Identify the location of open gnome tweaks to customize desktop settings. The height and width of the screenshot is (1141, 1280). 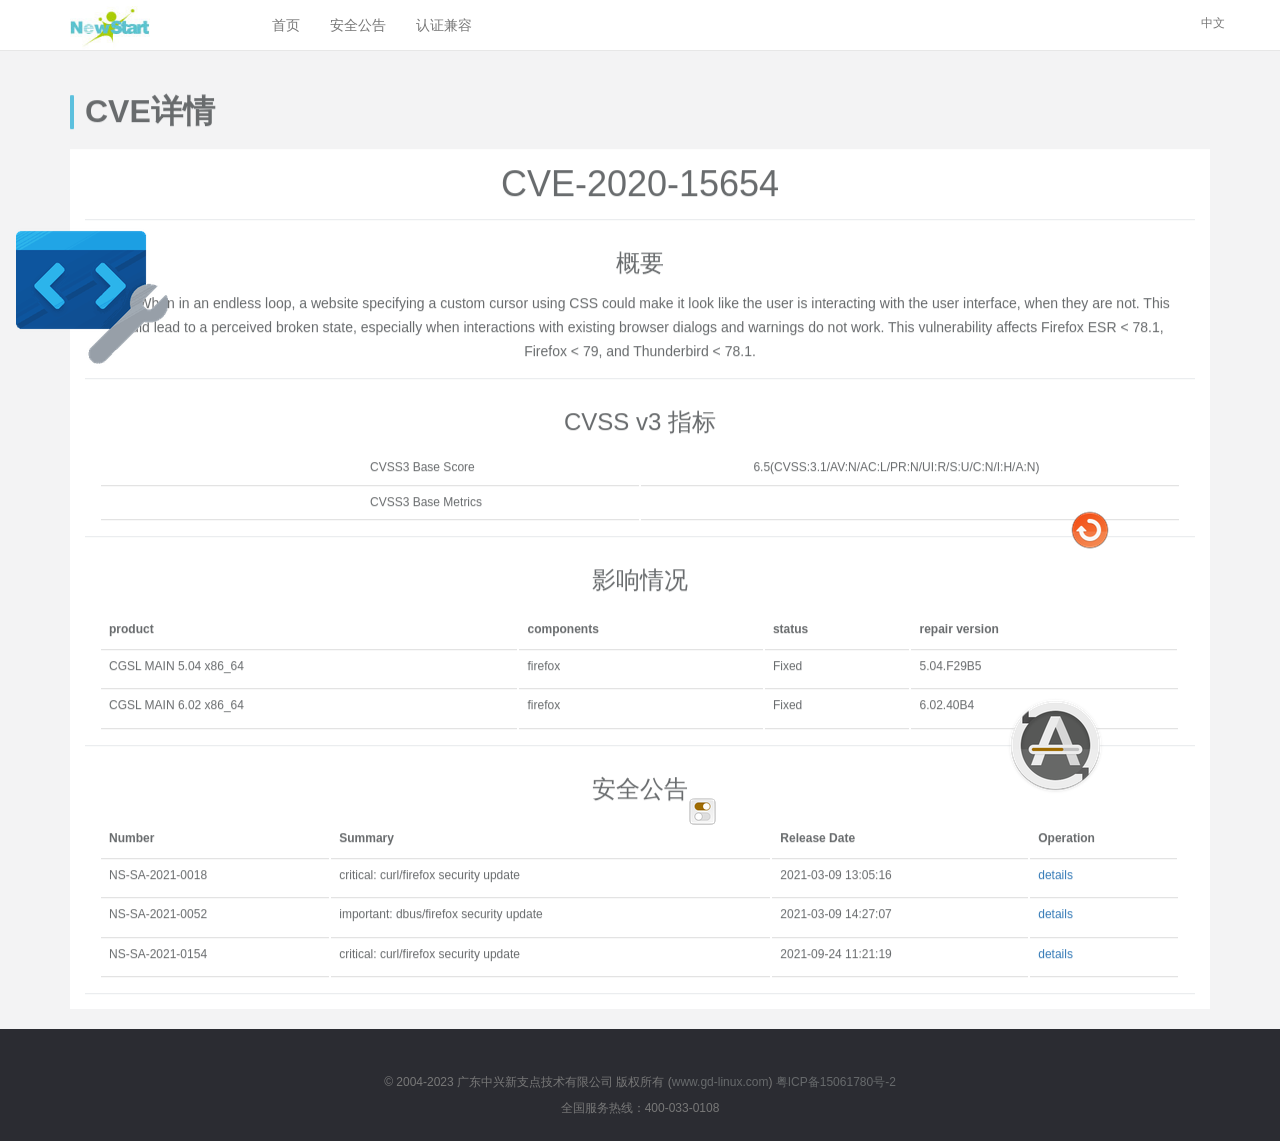
(702, 811).